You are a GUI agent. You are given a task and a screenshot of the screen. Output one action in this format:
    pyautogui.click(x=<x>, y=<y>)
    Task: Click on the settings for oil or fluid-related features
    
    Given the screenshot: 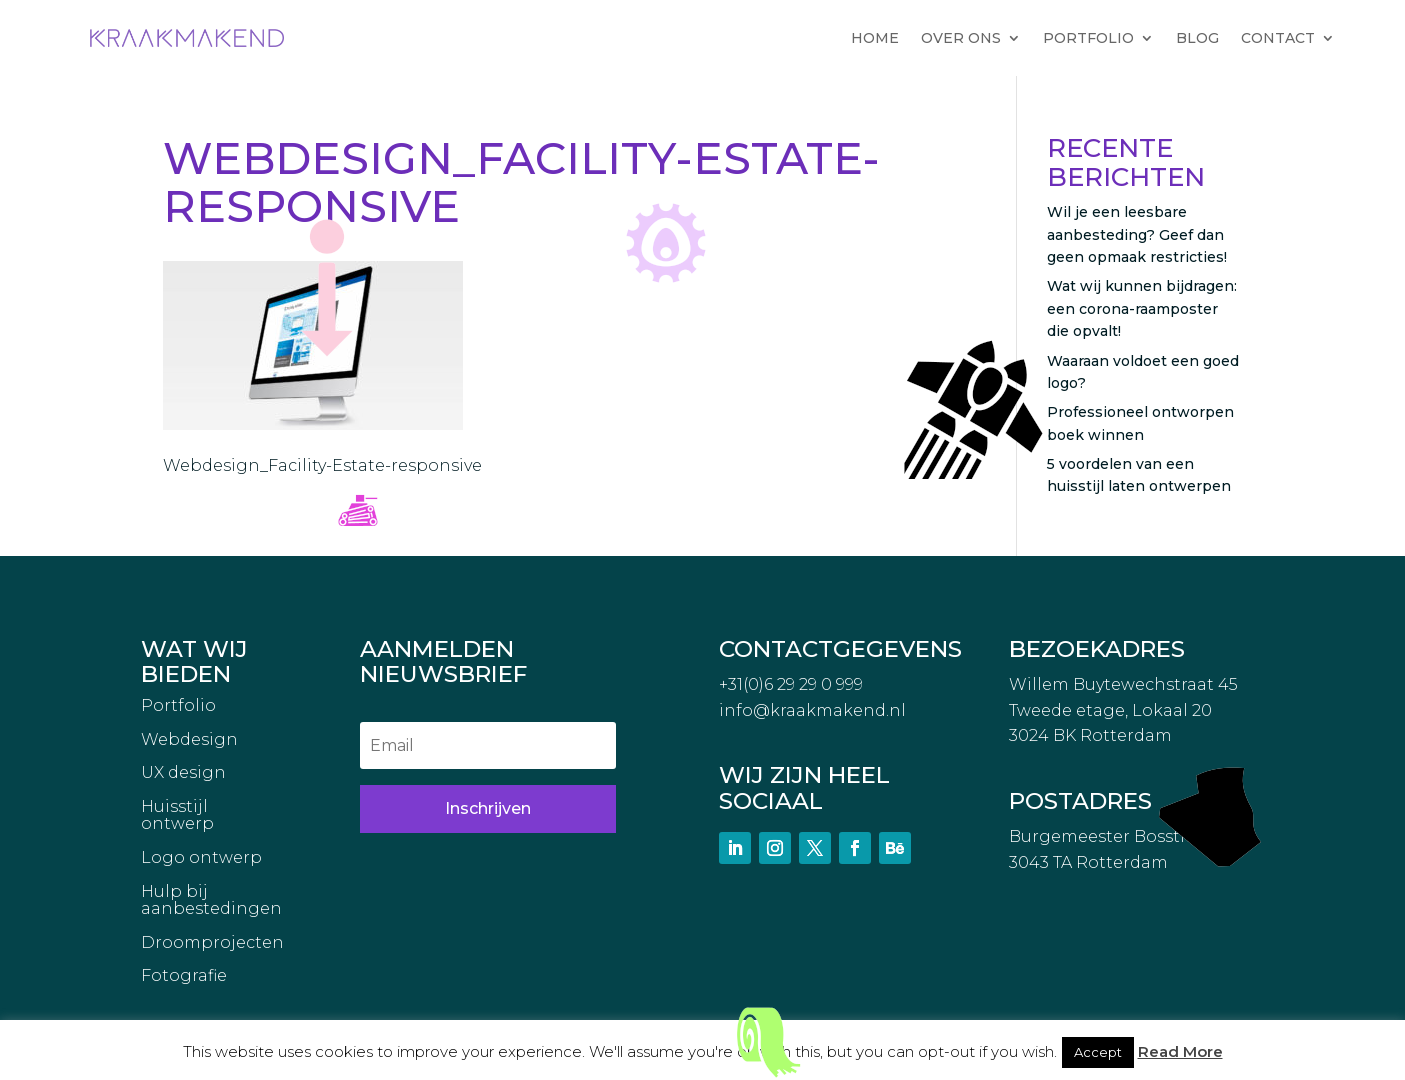 What is the action you would take?
    pyautogui.click(x=666, y=243)
    